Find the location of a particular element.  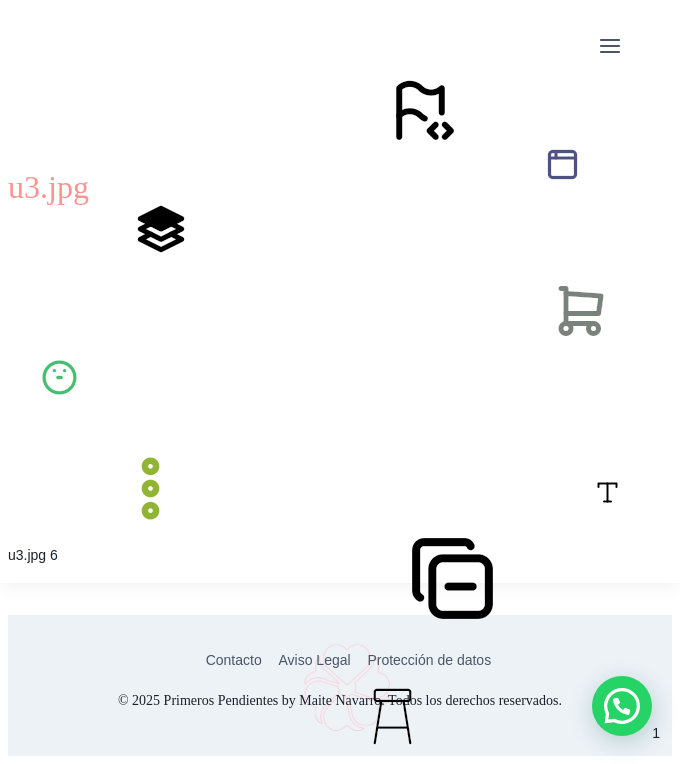

open web browser is located at coordinates (562, 164).